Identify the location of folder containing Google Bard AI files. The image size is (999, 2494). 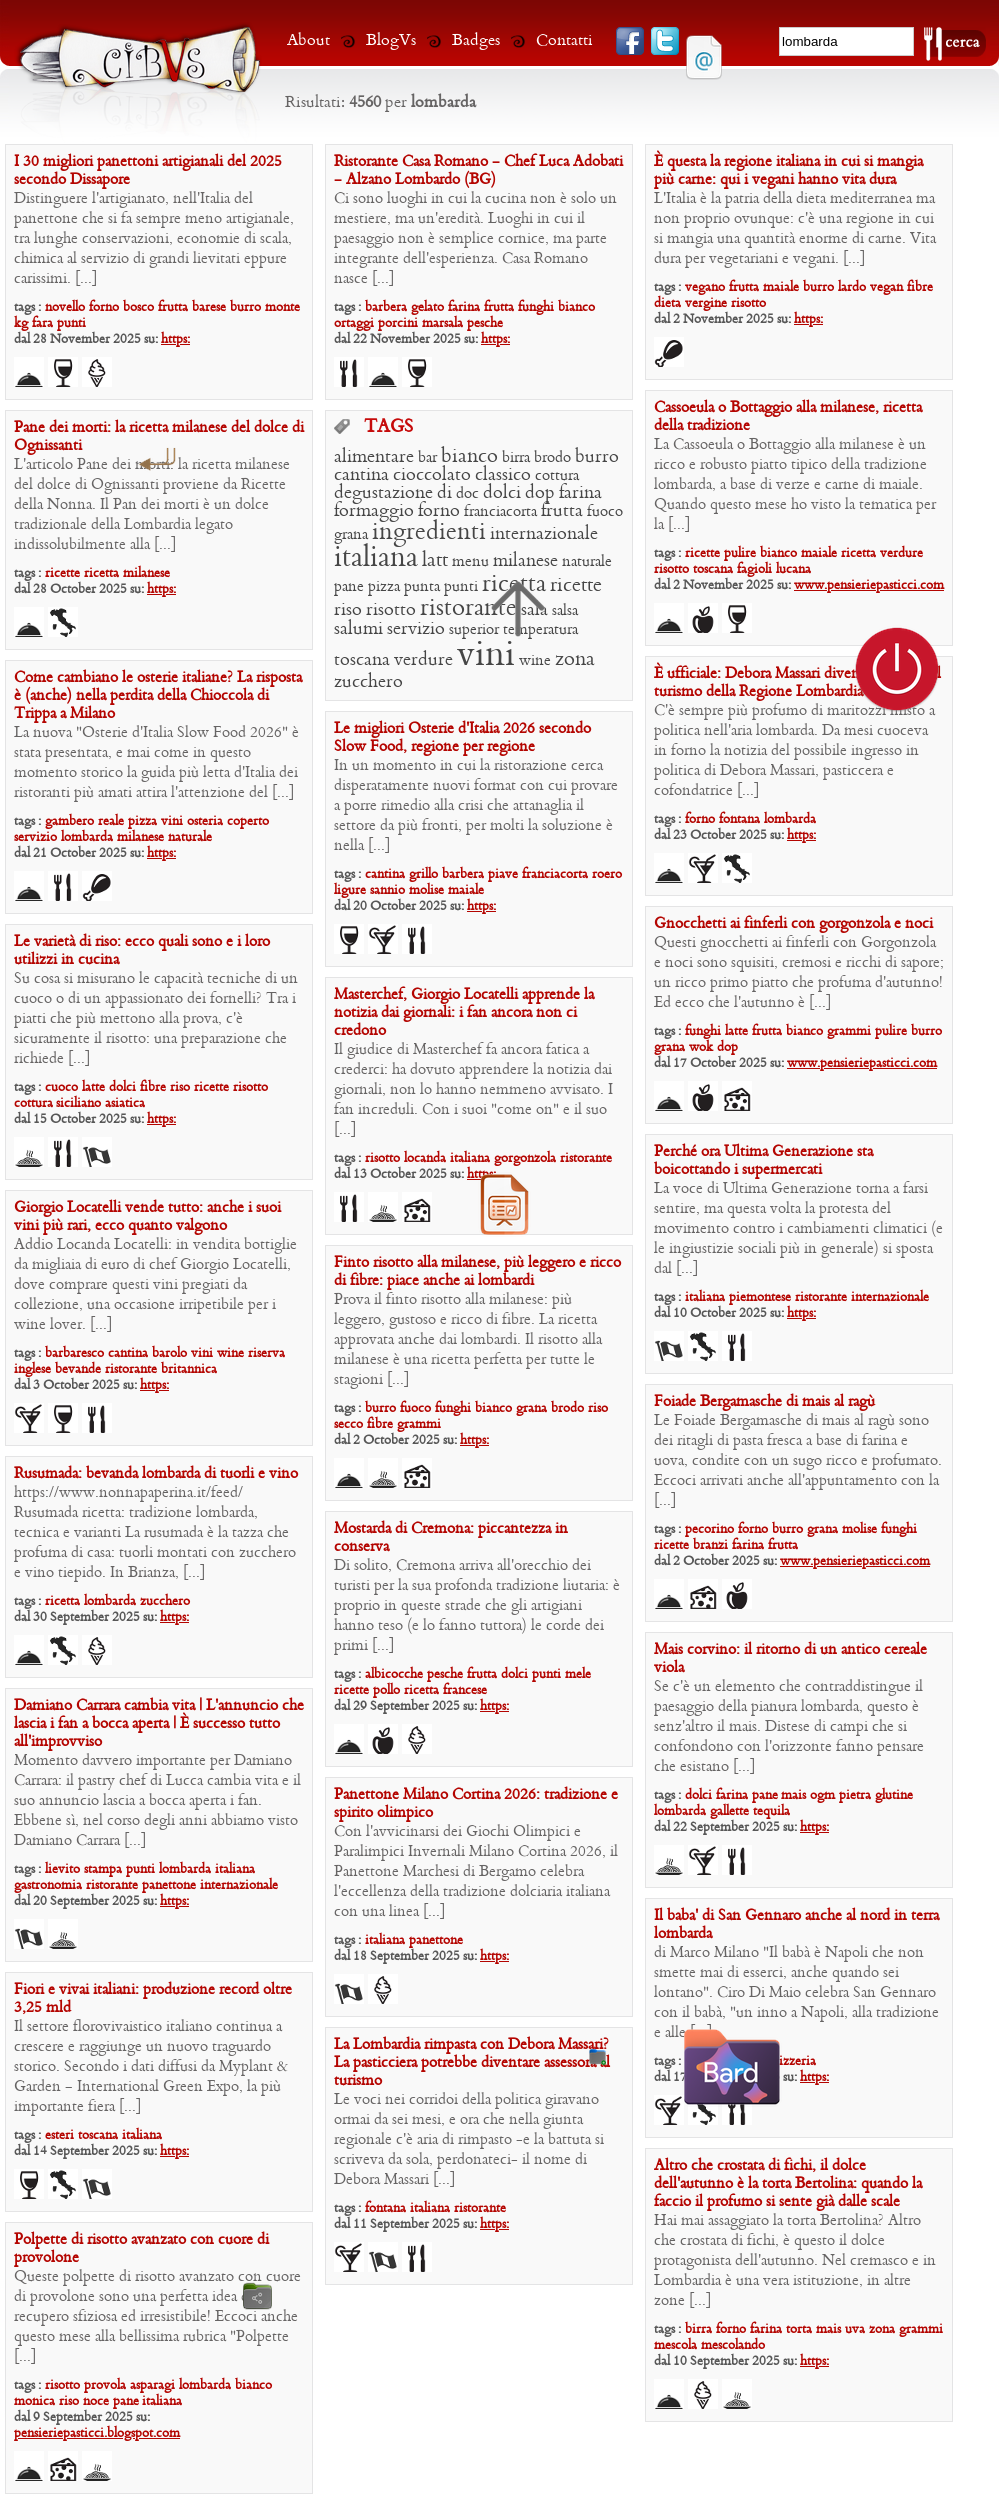
(731, 2069).